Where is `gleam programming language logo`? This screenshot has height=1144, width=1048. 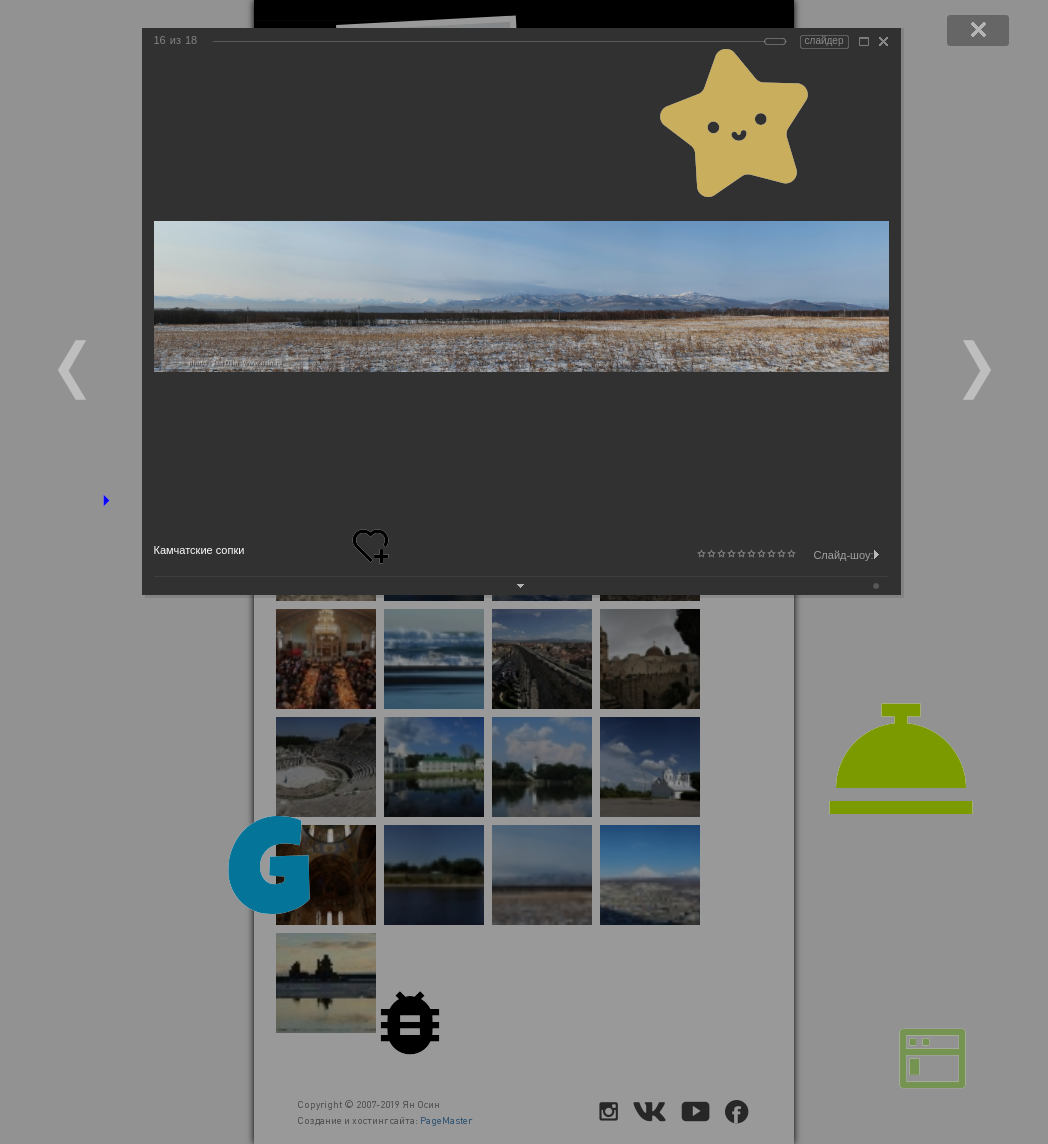
gleam programming language logo is located at coordinates (734, 123).